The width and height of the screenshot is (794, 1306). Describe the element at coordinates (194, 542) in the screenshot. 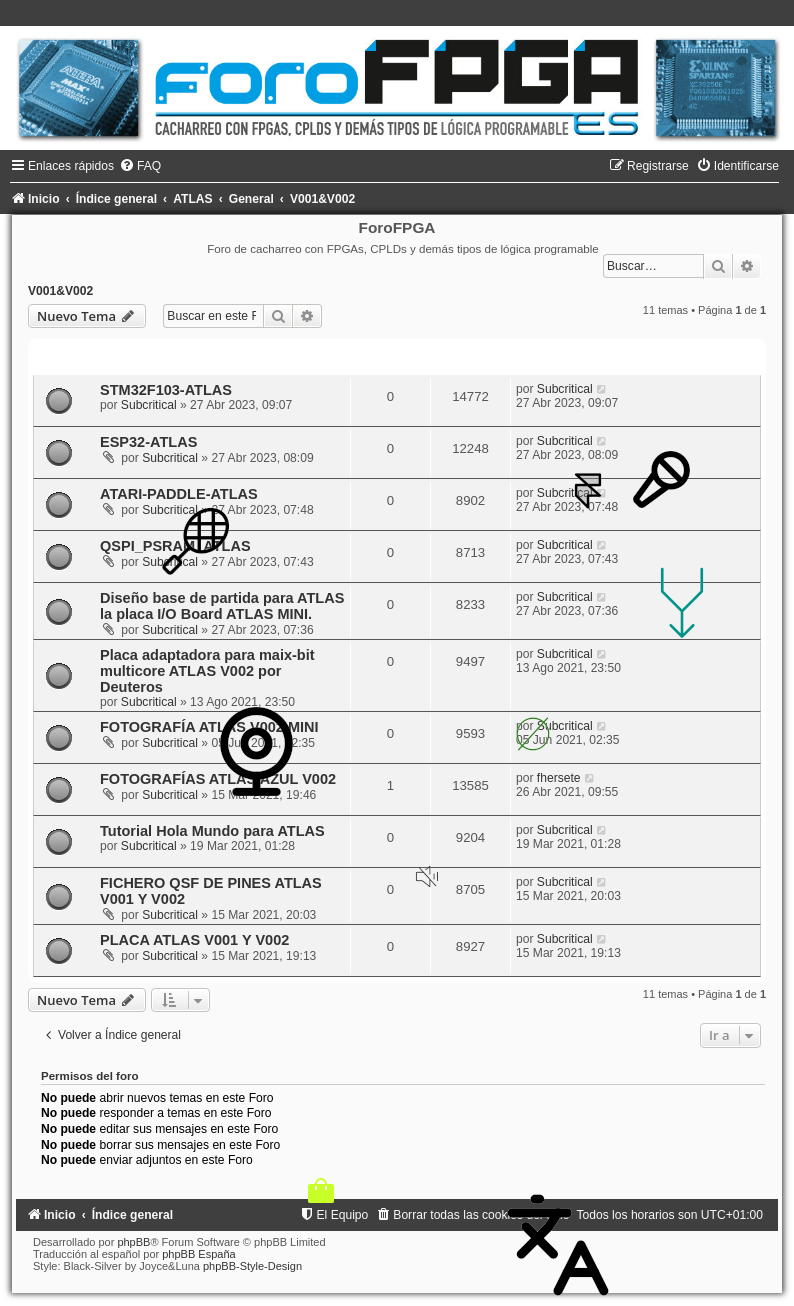

I see `access tennis or racquet sports features` at that location.